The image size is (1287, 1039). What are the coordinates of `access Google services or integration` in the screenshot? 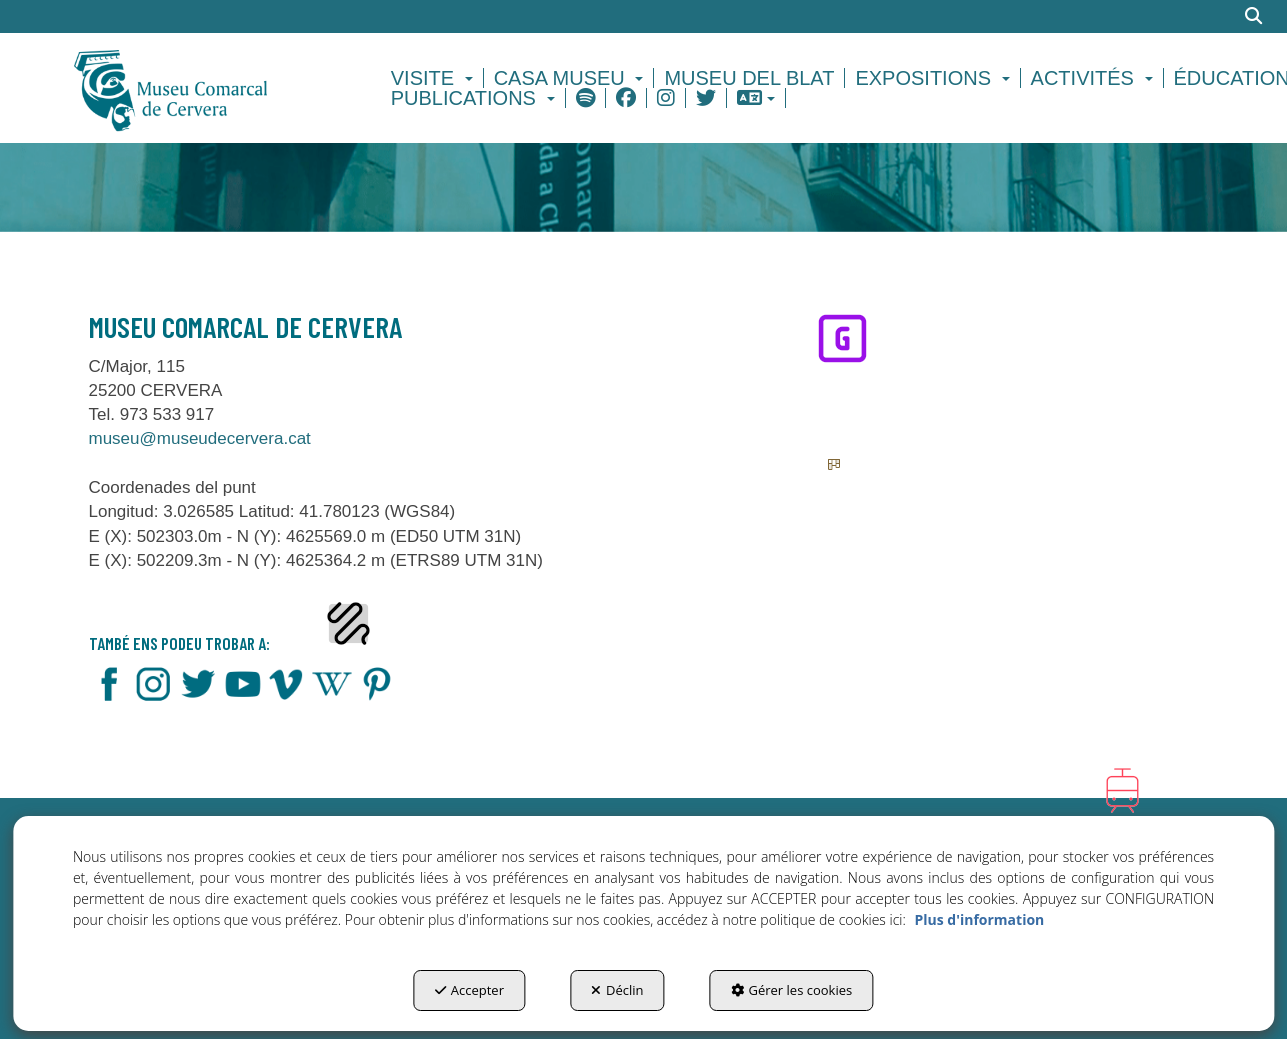 It's located at (842, 338).